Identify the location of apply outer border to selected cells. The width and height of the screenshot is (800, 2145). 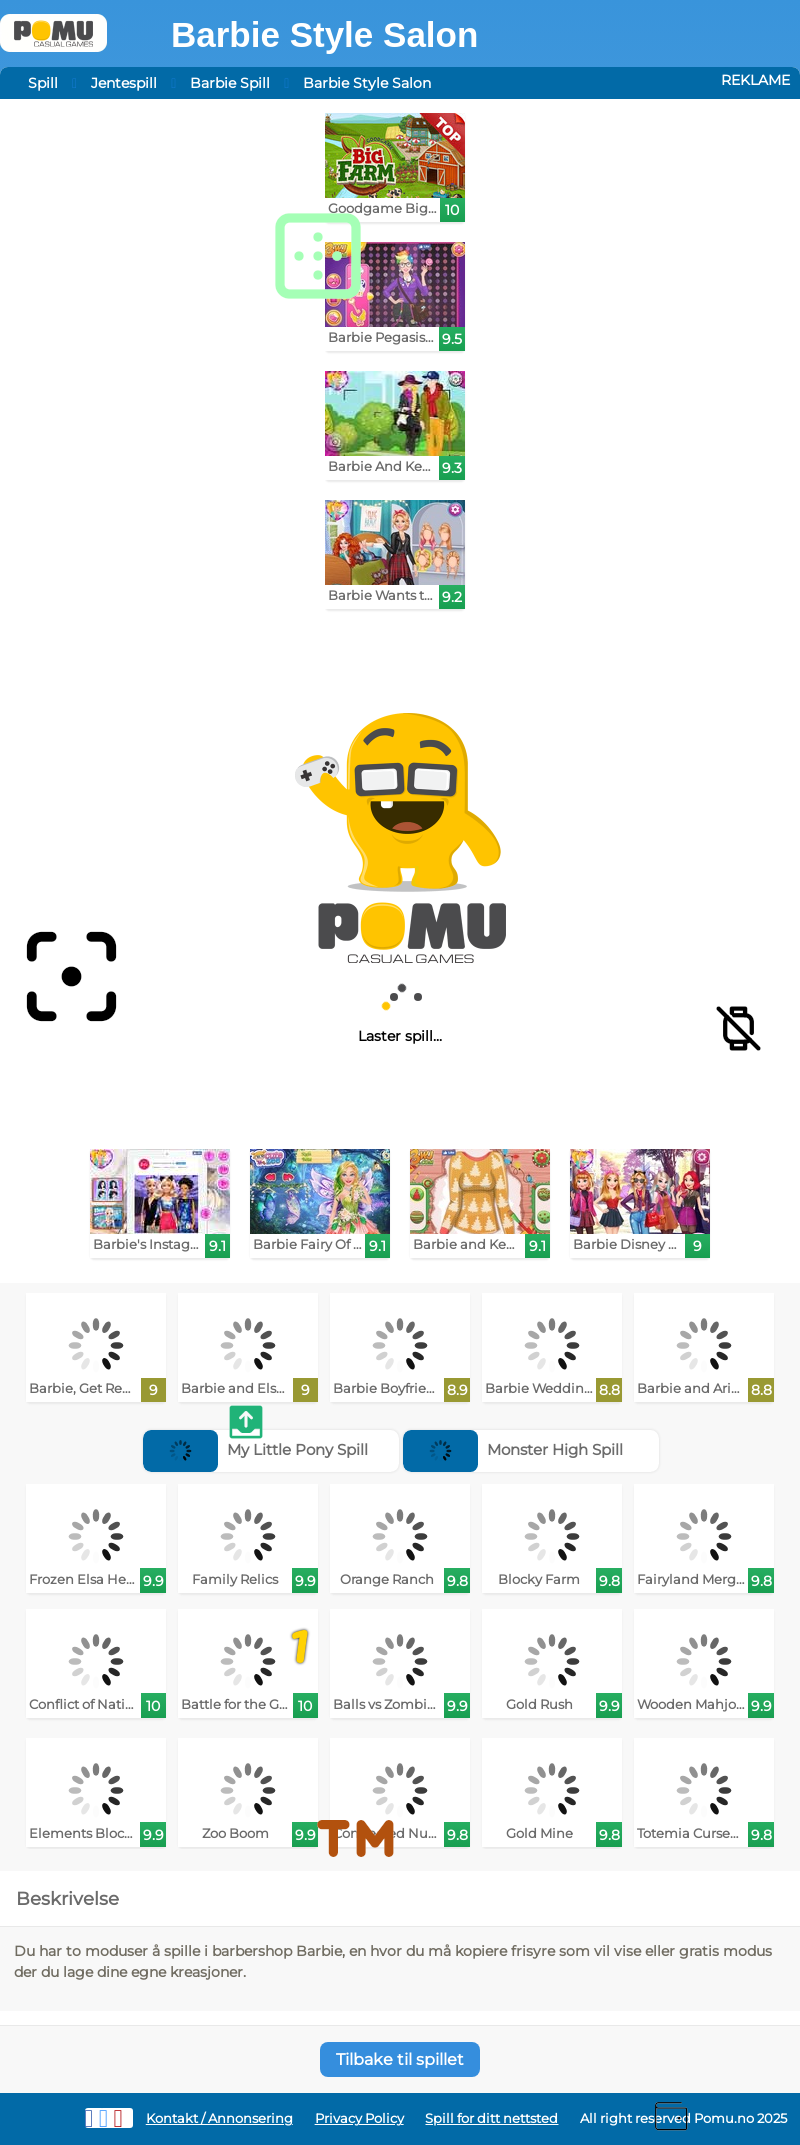
(318, 256).